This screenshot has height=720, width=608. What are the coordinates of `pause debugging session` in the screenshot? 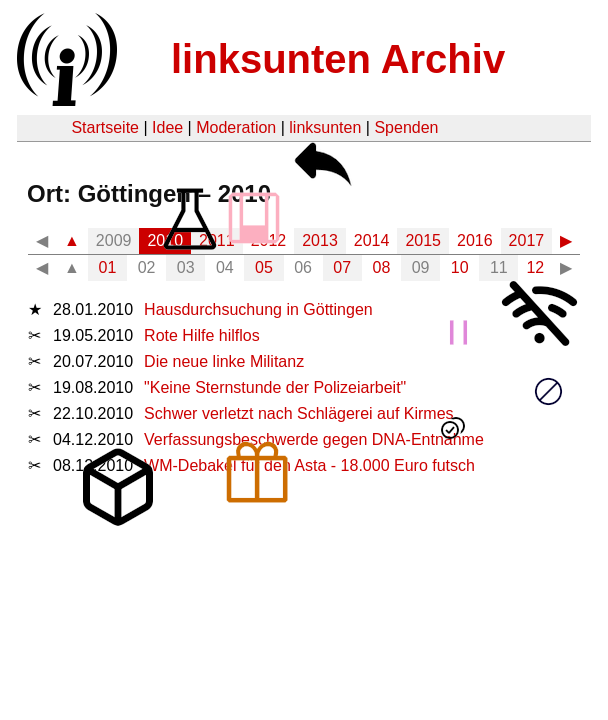 It's located at (458, 332).